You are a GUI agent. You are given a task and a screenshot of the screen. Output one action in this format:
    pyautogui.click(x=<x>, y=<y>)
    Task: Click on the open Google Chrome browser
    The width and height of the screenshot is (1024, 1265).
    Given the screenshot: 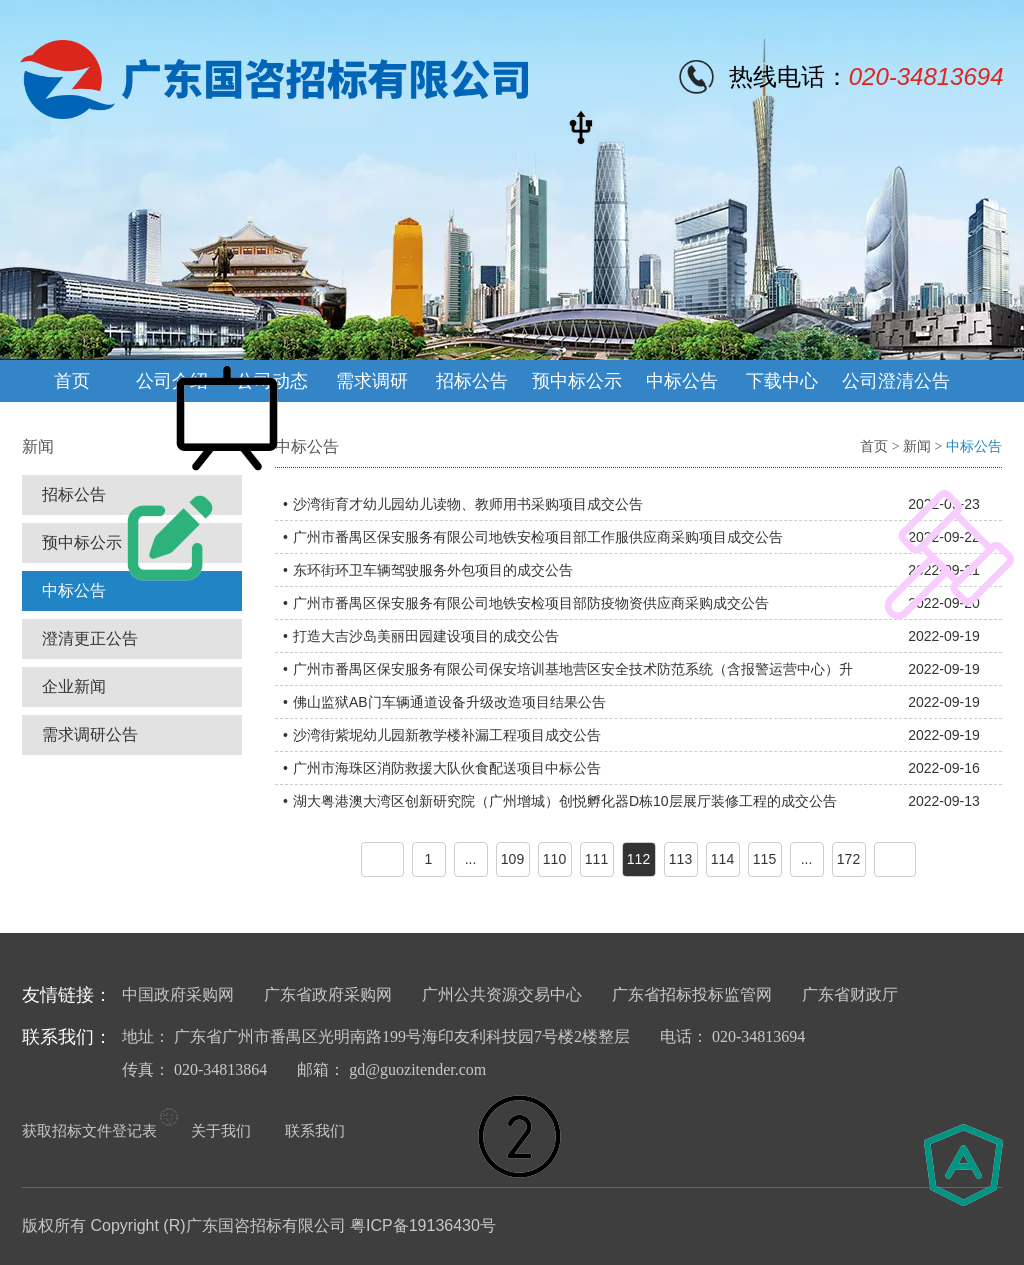 What is the action you would take?
    pyautogui.click(x=169, y=1117)
    